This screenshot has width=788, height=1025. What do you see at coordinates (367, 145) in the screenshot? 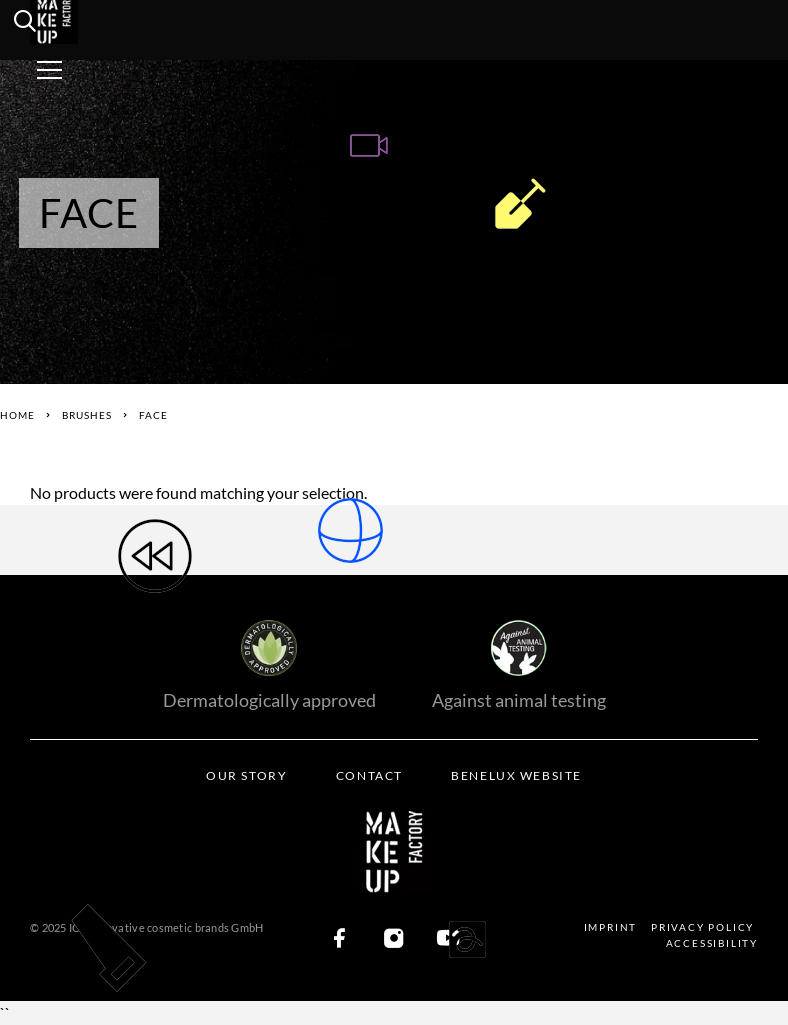
I see `start a video call` at bounding box center [367, 145].